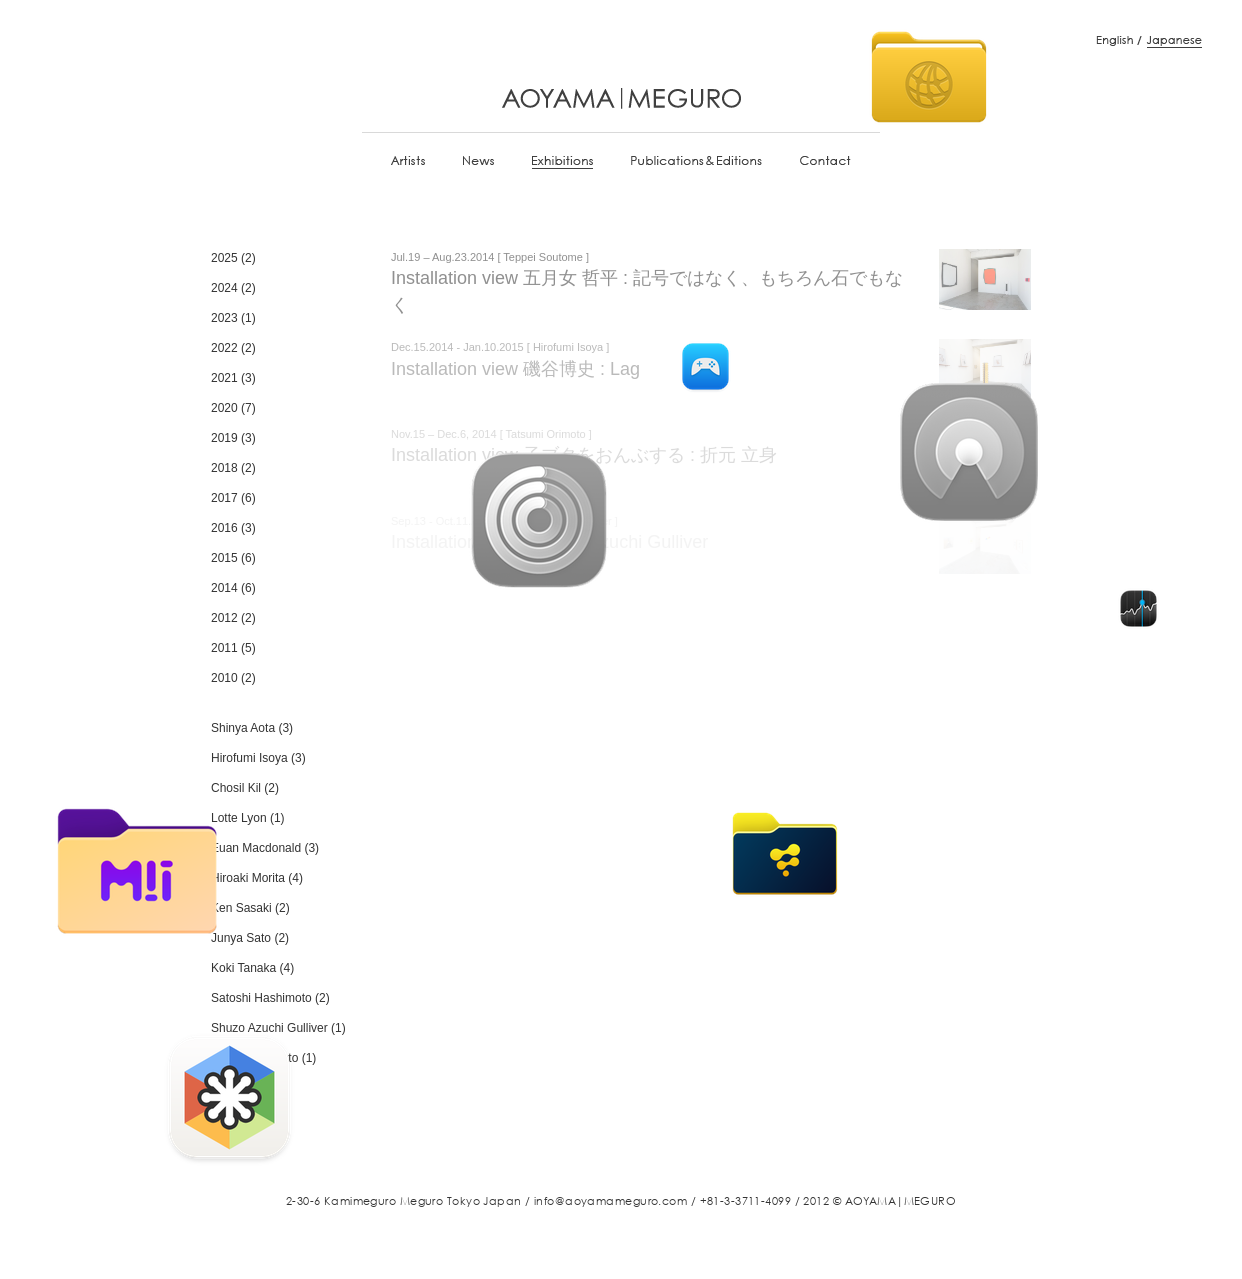 Image resolution: width=1242 pixels, height=1279 pixels. What do you see at coordinates (539, 520) in the screenshot?
I see `open the Fitness app` at bounding box center [539, 520].